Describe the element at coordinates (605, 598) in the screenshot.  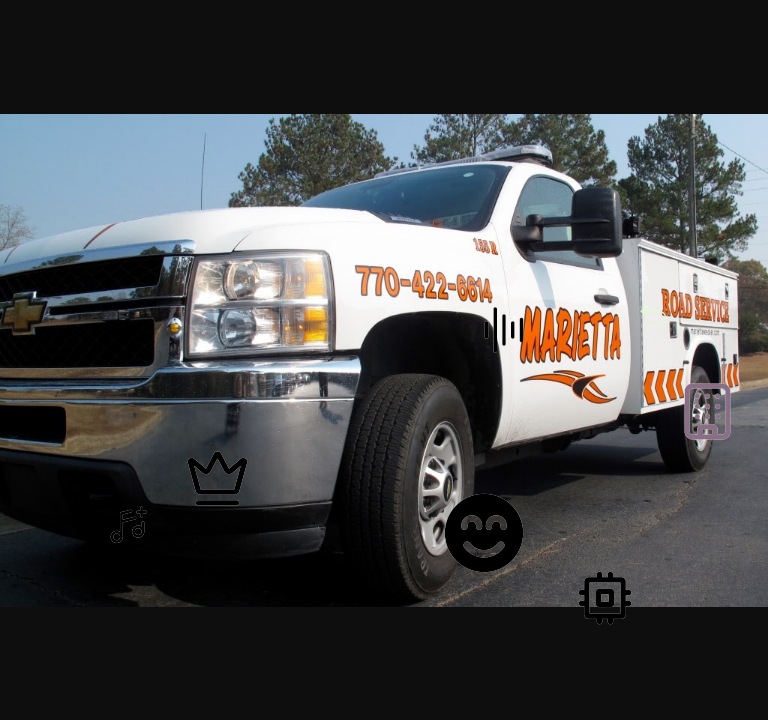
I see `view system performance or processor usage` at that location.